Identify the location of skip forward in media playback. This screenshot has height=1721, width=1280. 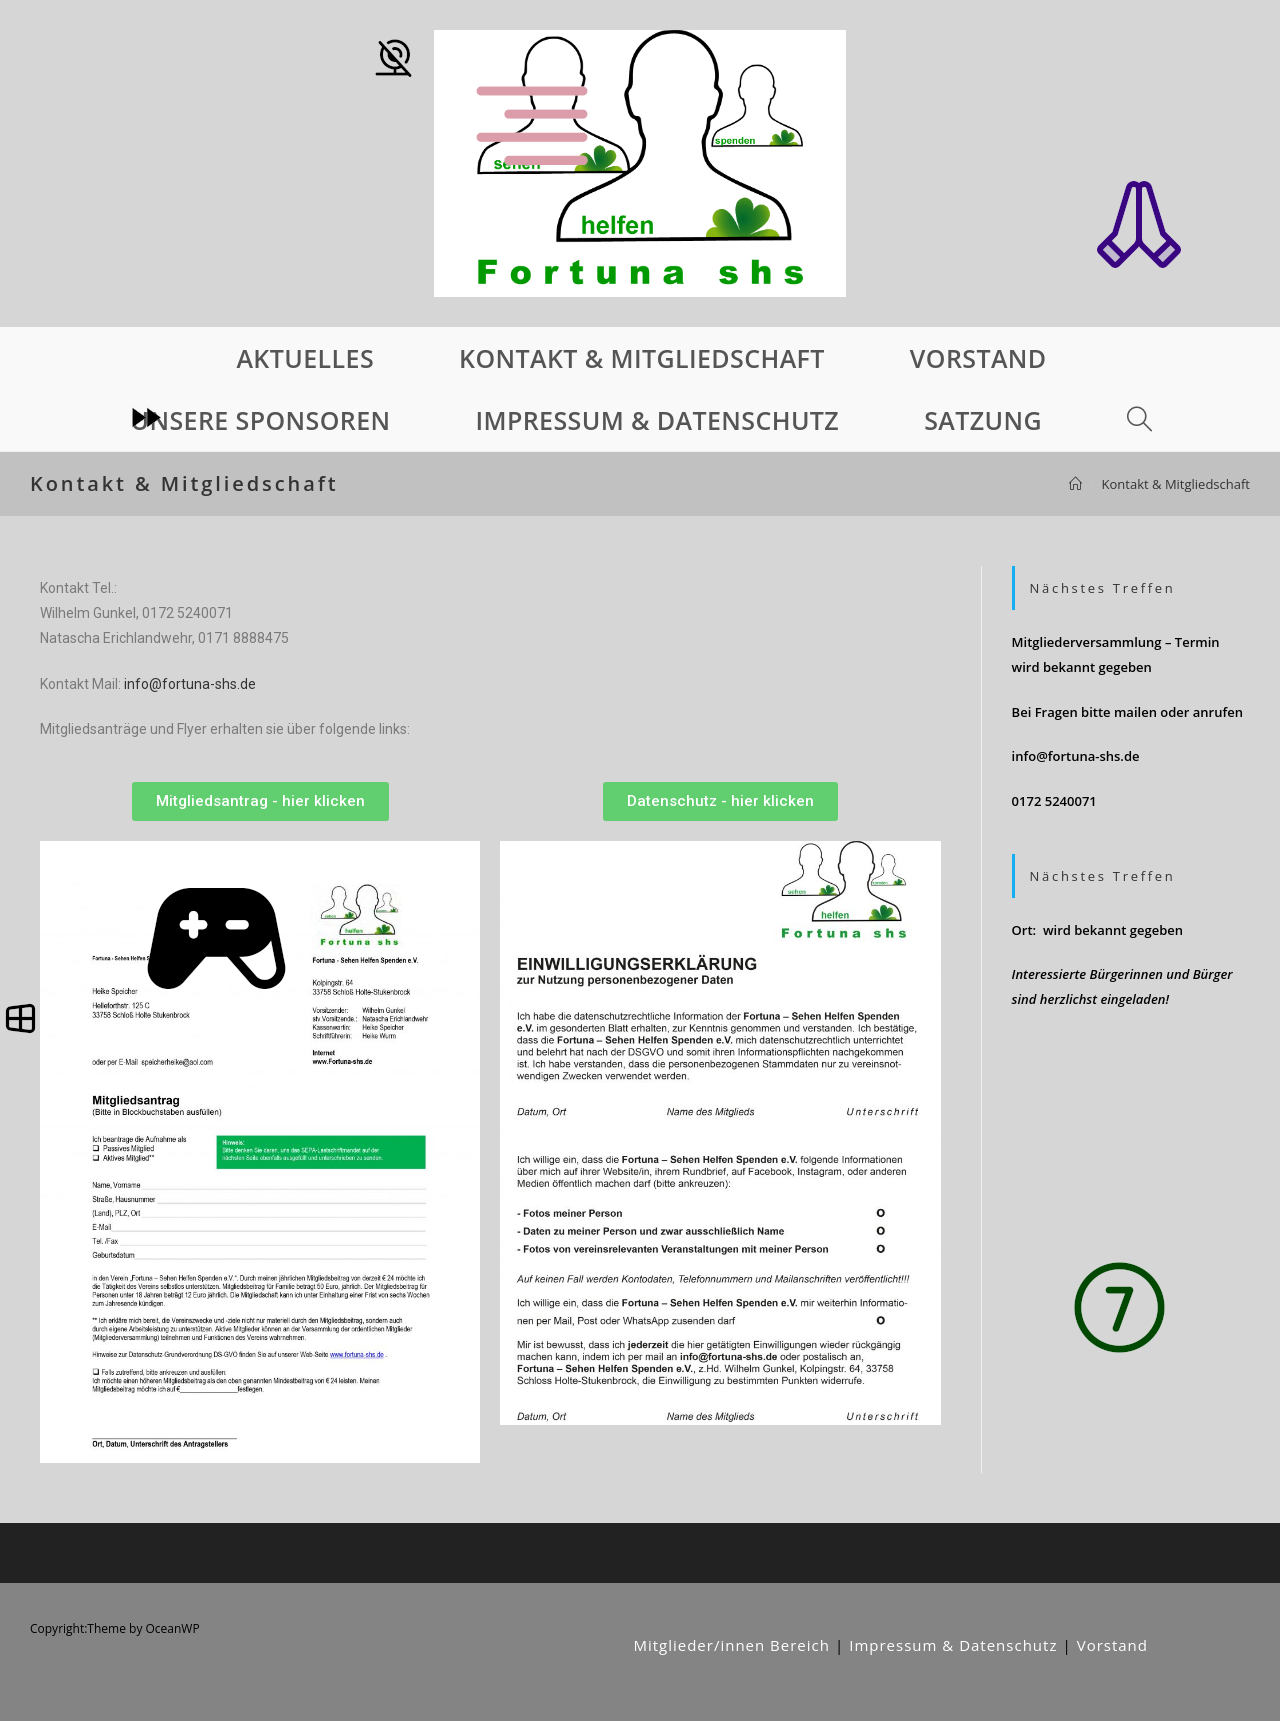
(145, 417).